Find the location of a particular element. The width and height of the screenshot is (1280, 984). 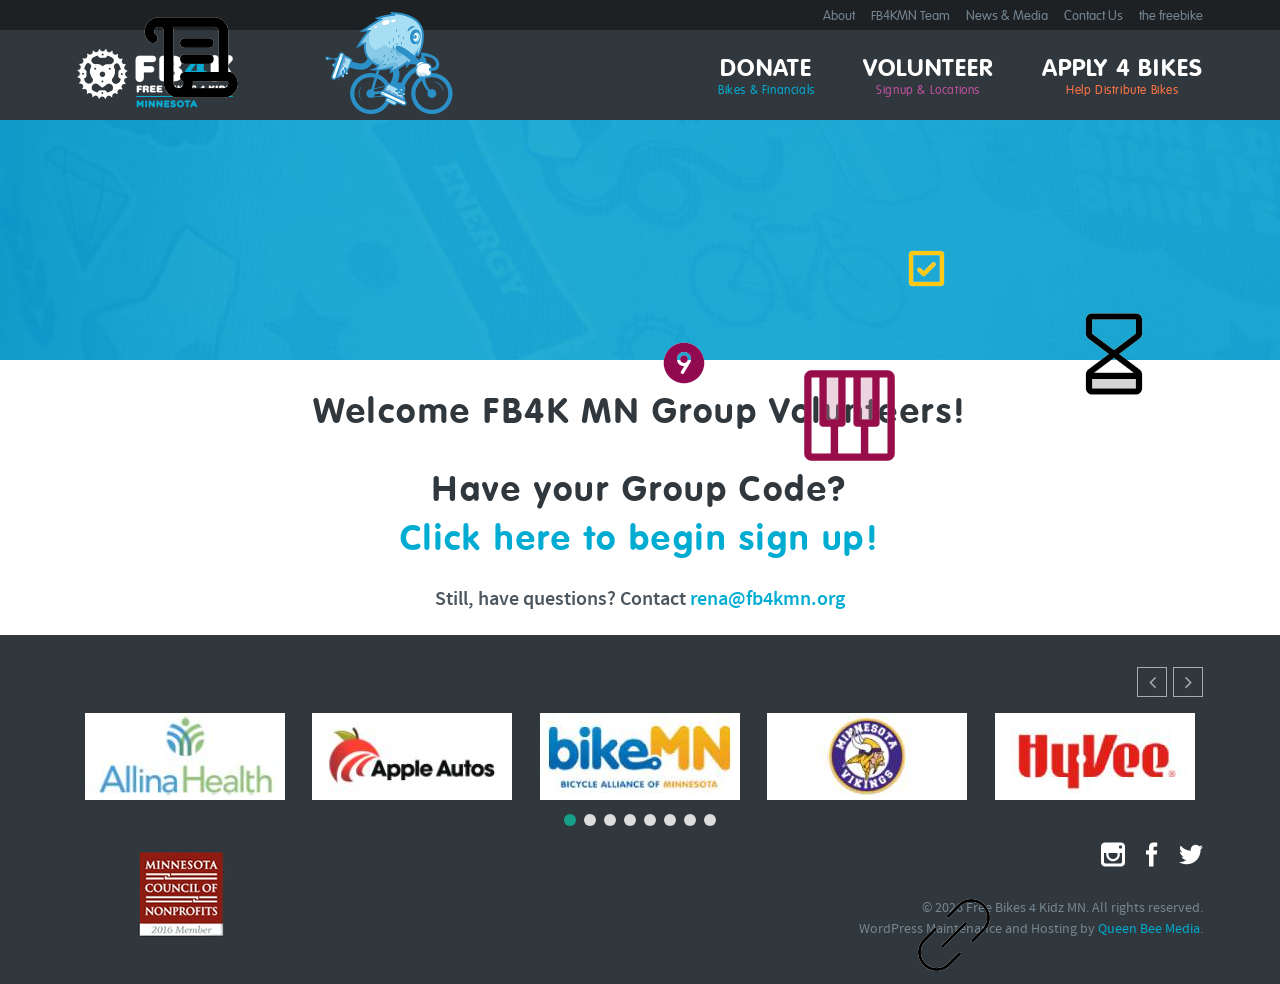

open music or piano app is located at coordinates (849, 415).